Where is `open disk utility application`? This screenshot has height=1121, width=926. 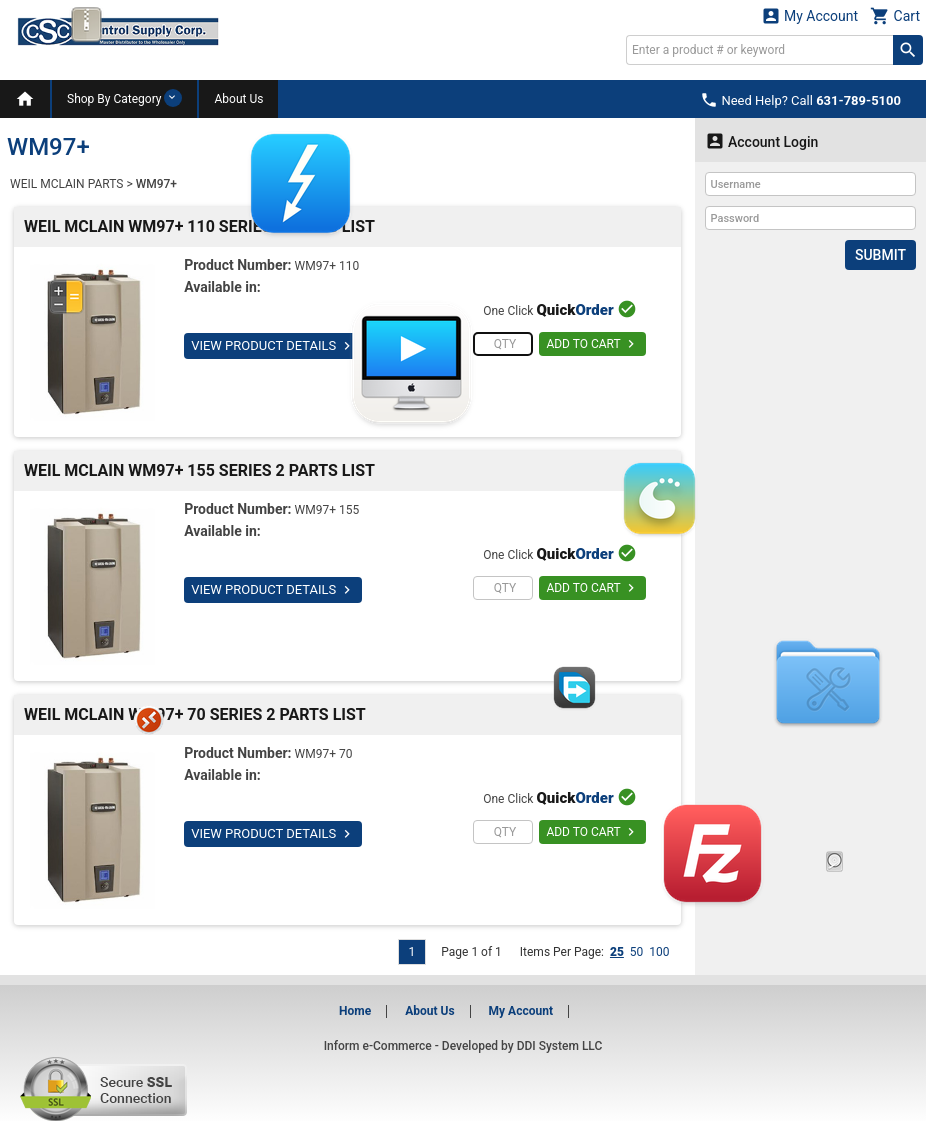 open disk utility application is located at coordinates (834, 861).